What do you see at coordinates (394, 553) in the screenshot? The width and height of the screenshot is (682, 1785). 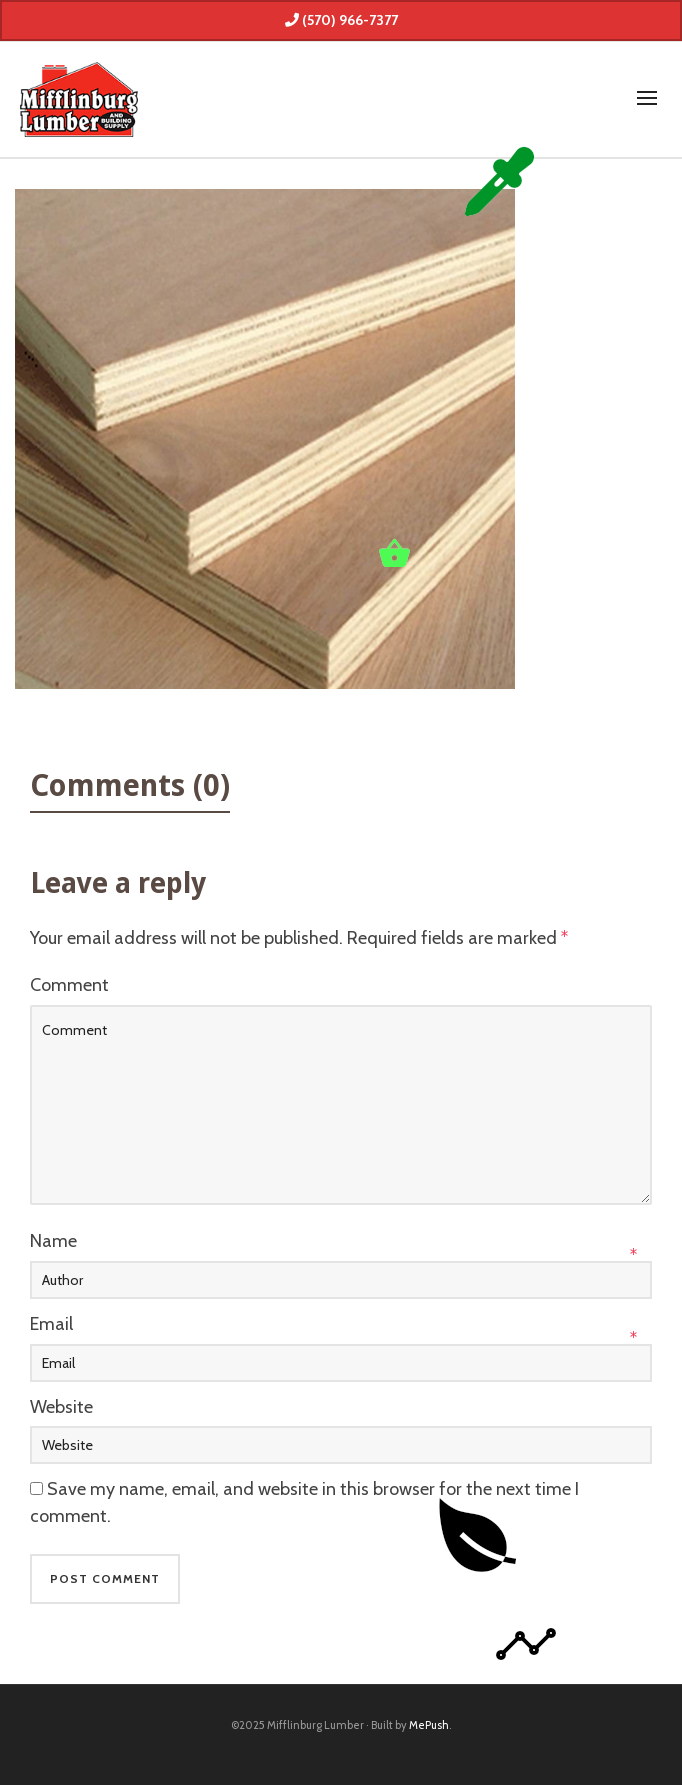 I see `view your shopping basket` at bounding box center [394, 553].